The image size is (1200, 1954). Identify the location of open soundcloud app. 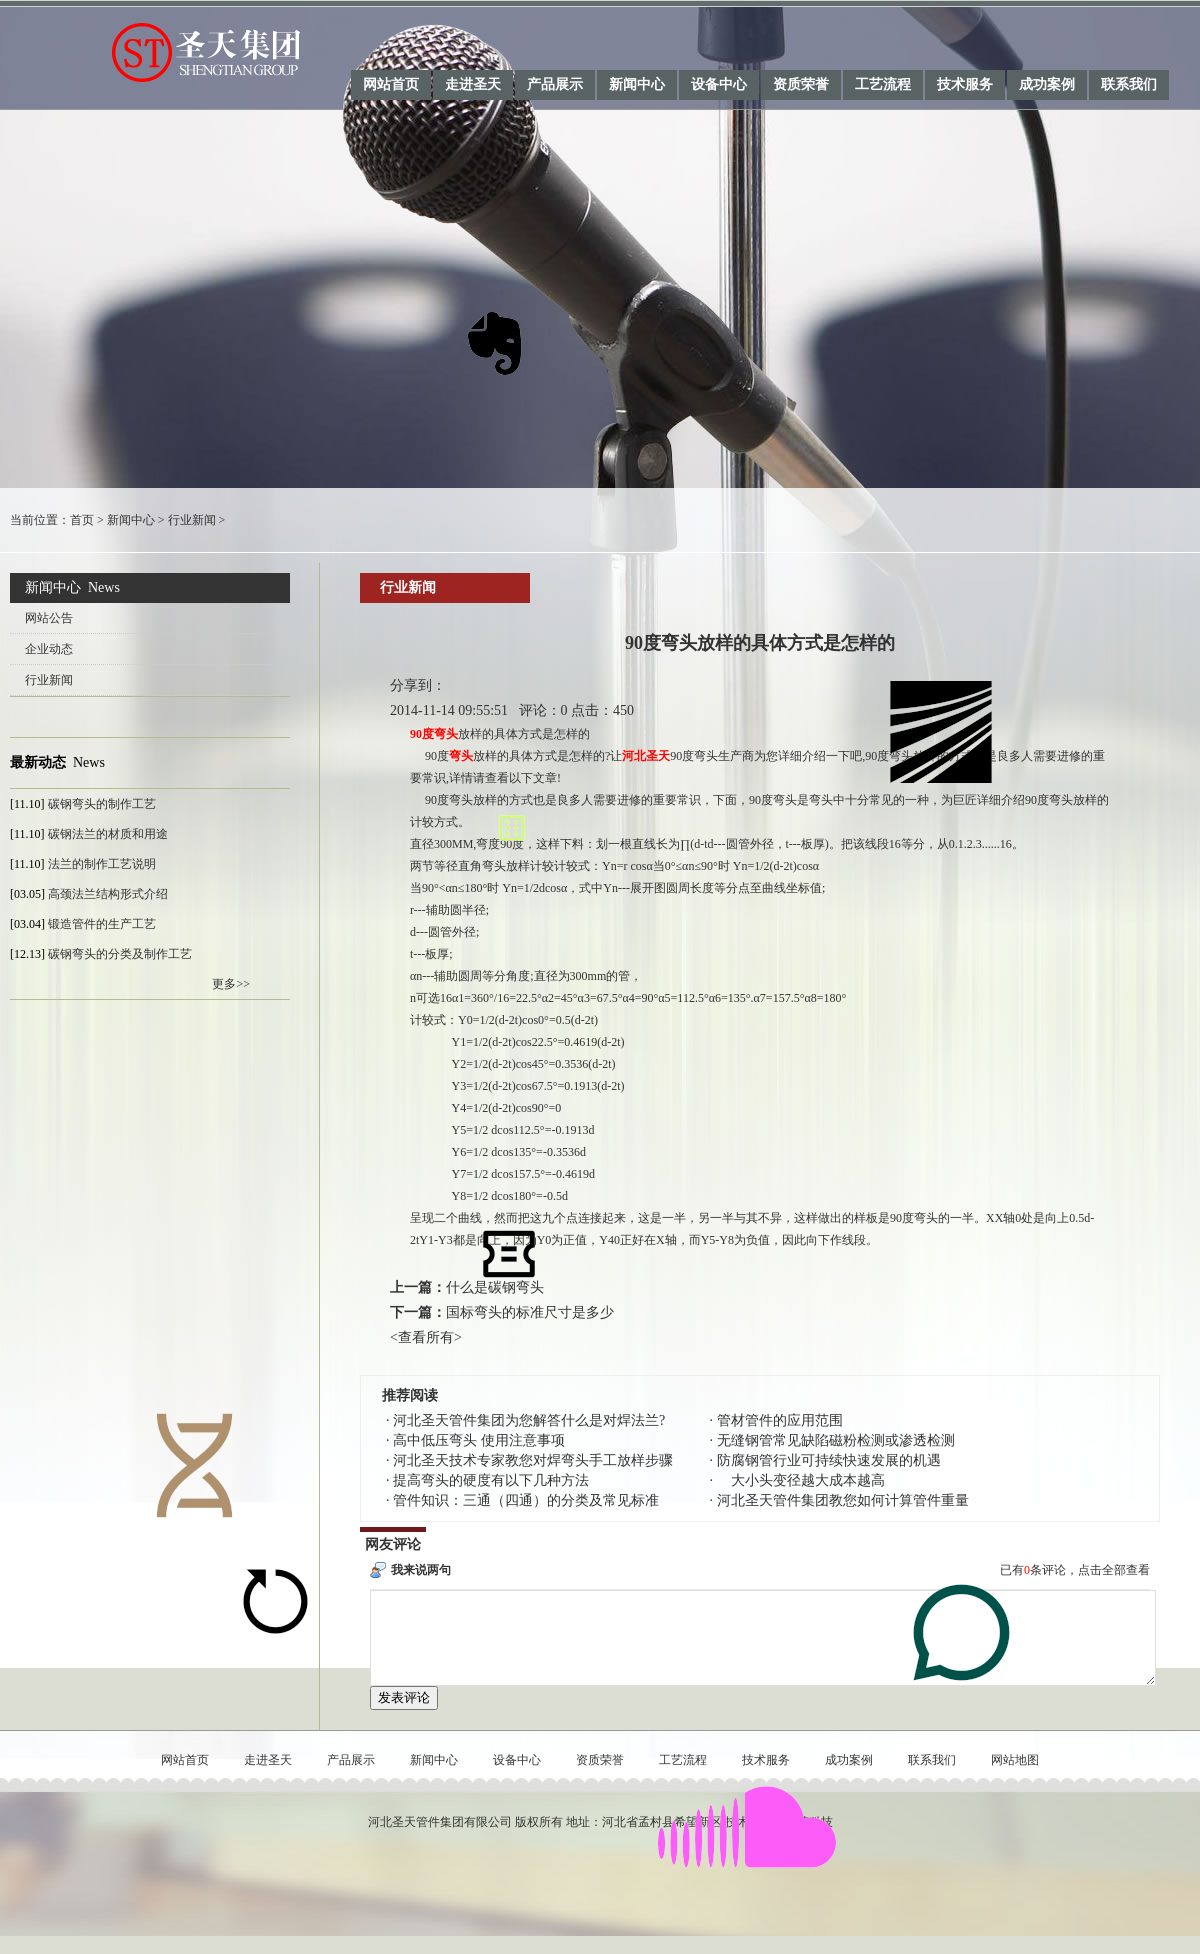
(747, 1823).